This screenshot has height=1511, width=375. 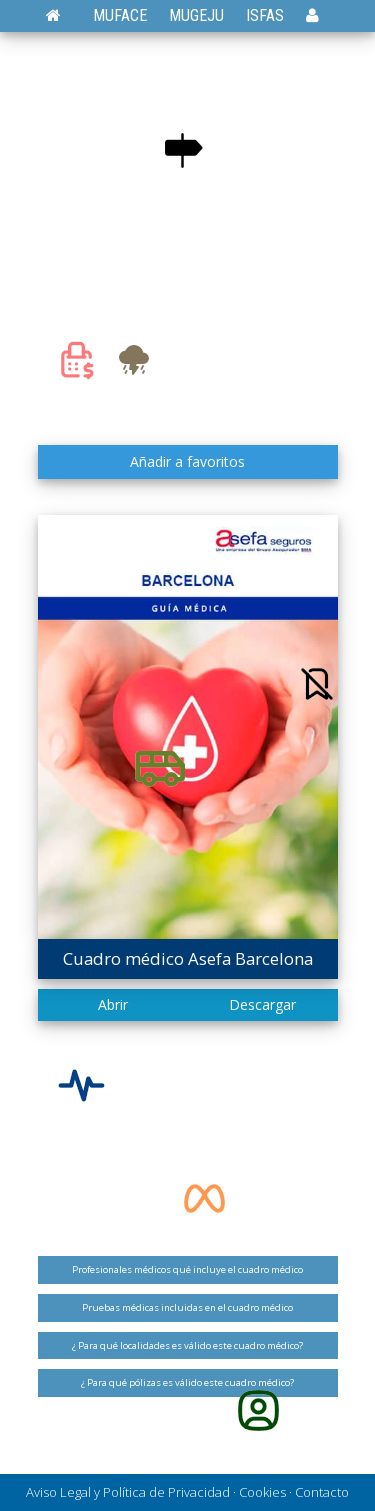 What do you see at coordinates (258, 1410) in the screenshot?
I see `view user profile` at bounding box center [258, 1410].